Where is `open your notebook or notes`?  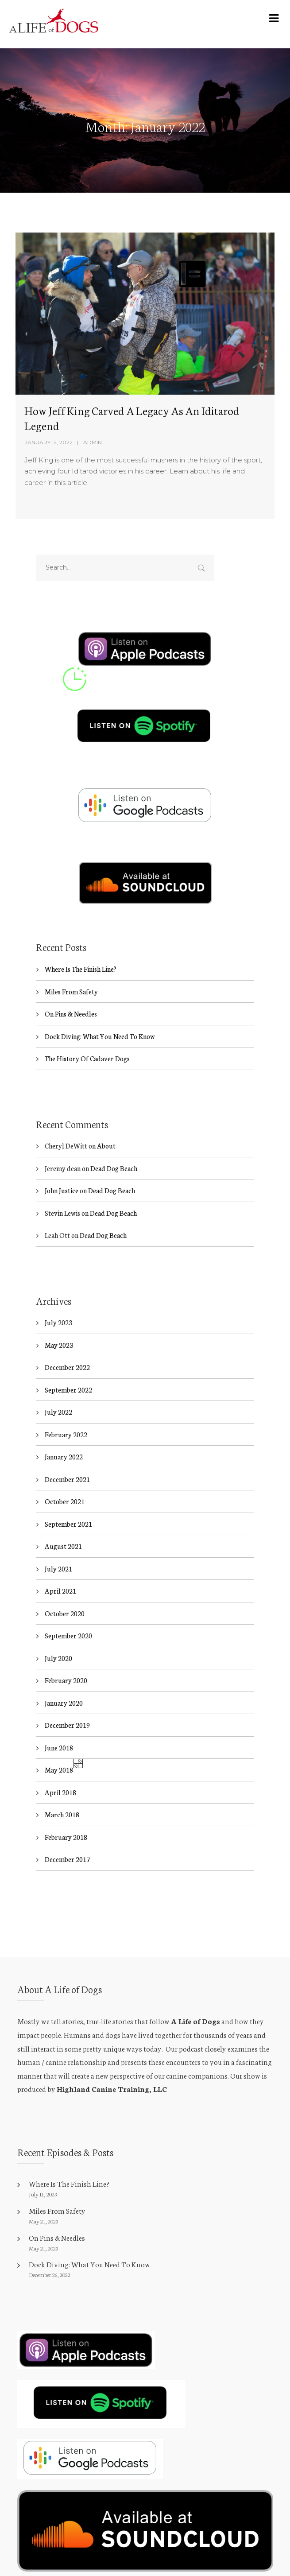 open your notebook or notes is located at coordinates (192, 274).